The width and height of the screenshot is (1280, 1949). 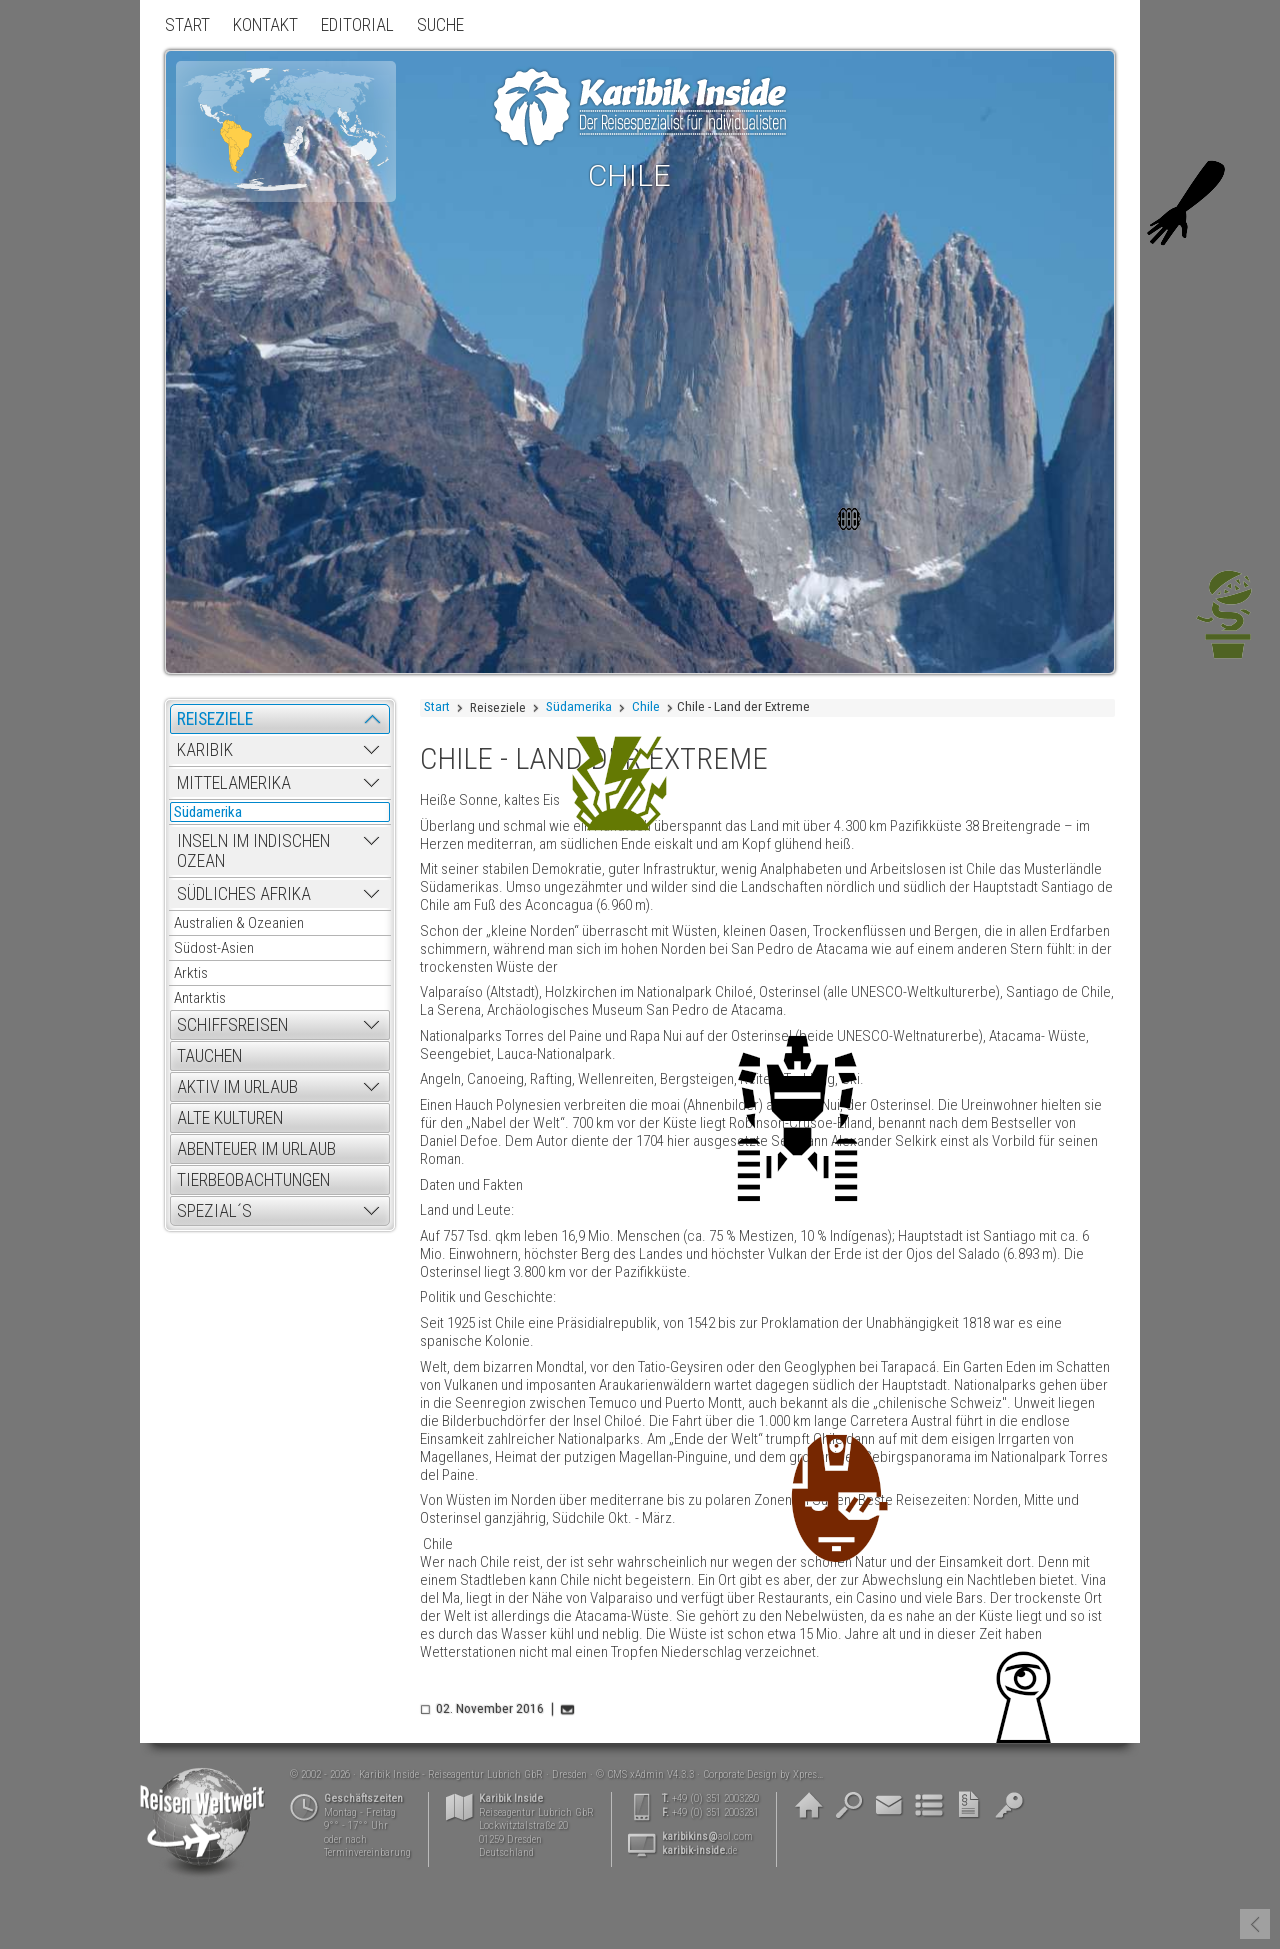 What do you see at coordinates (1186, 203) in the screenshot?
I see `select arm or forearm body part` at bounding box center [1186, 203].